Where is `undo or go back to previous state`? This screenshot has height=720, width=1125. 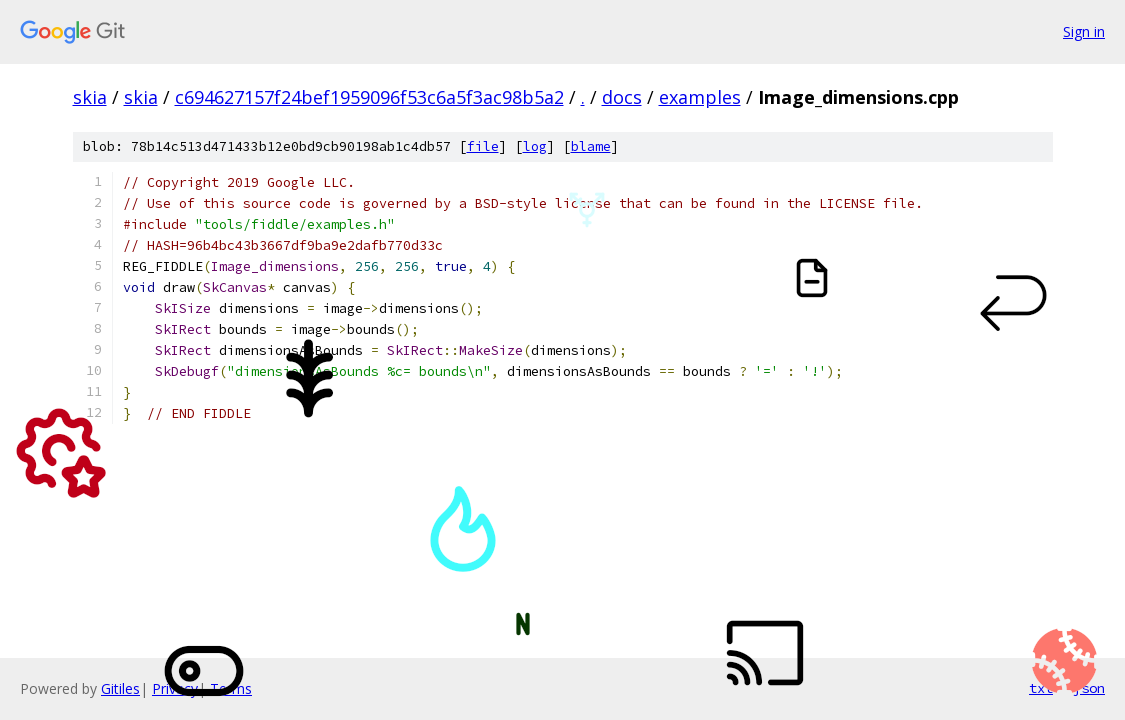
undo or go back to previous state is located at coordinates (1013, 300).